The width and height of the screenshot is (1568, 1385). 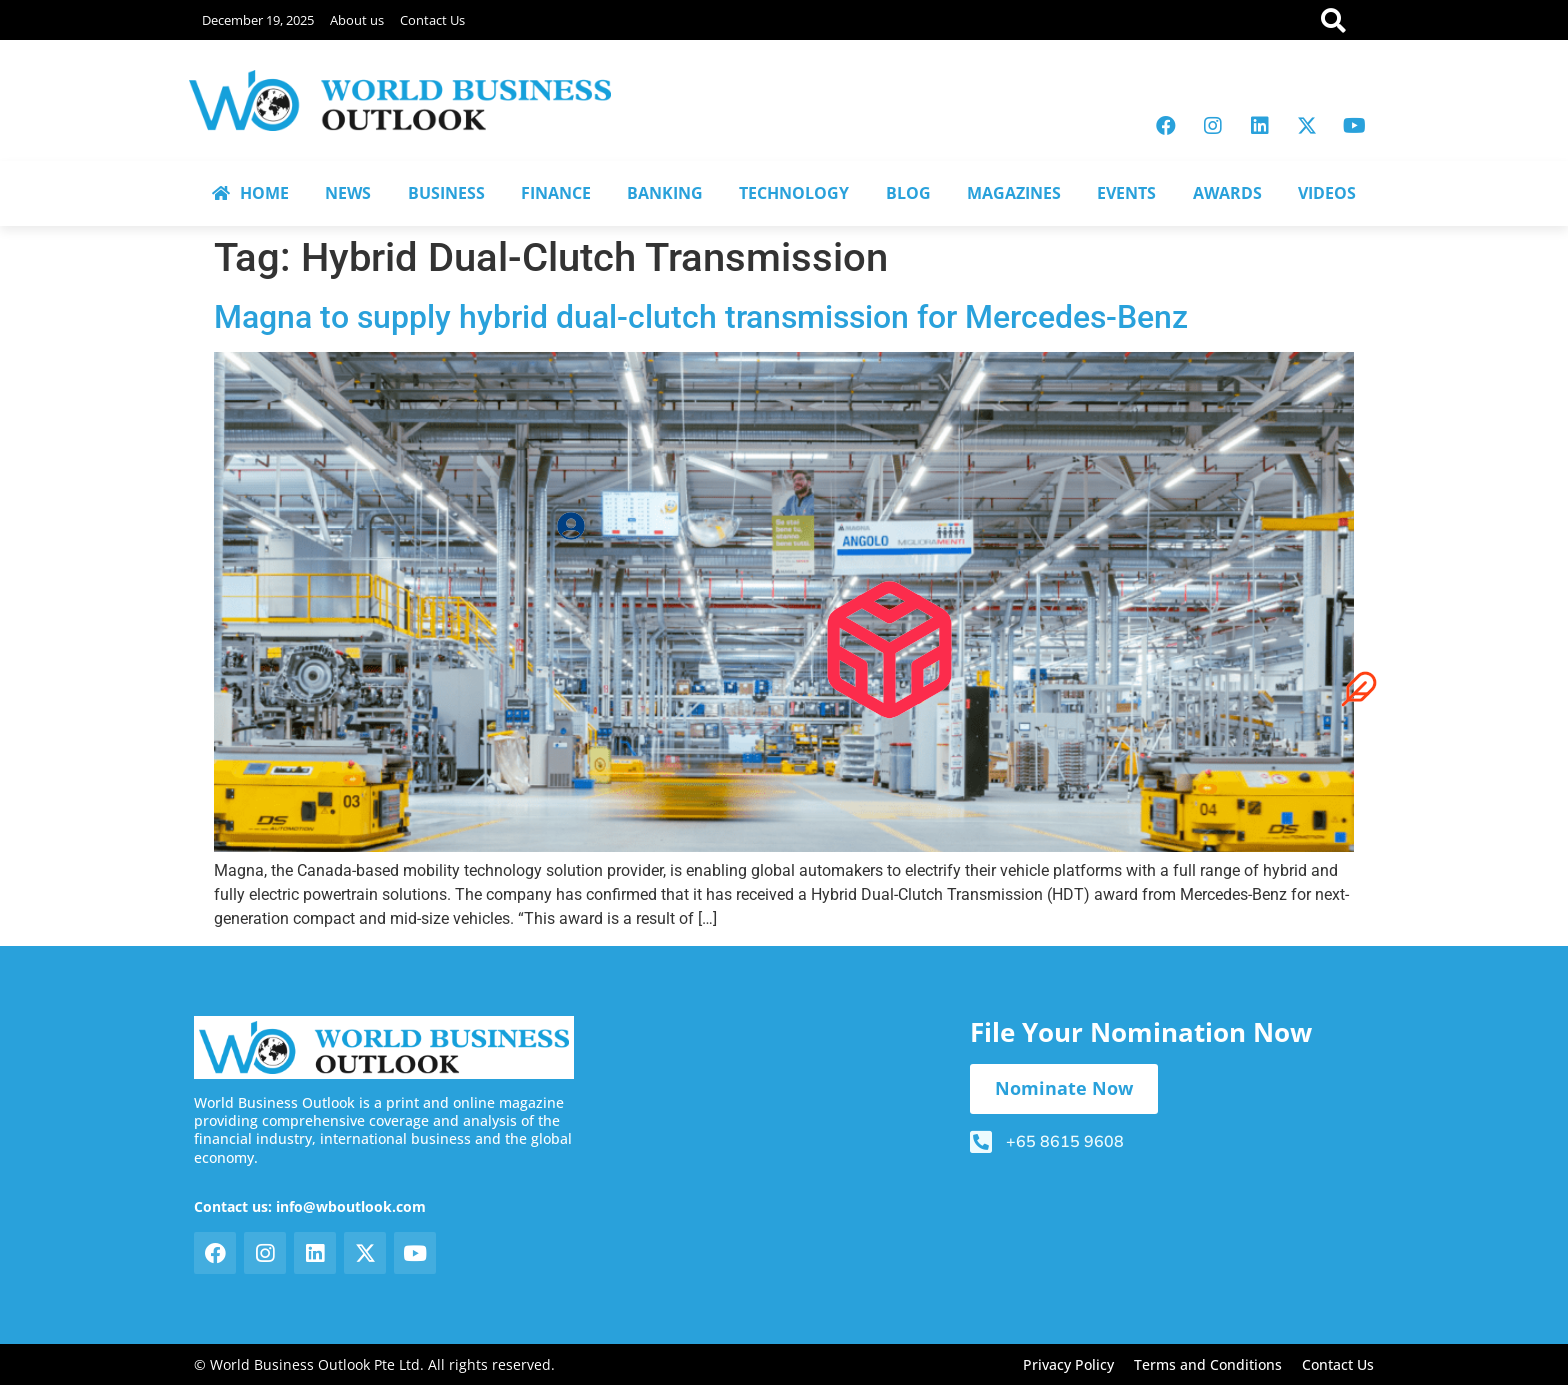 I want to click on open codesandbox development environment, so click(x=889, y=649).